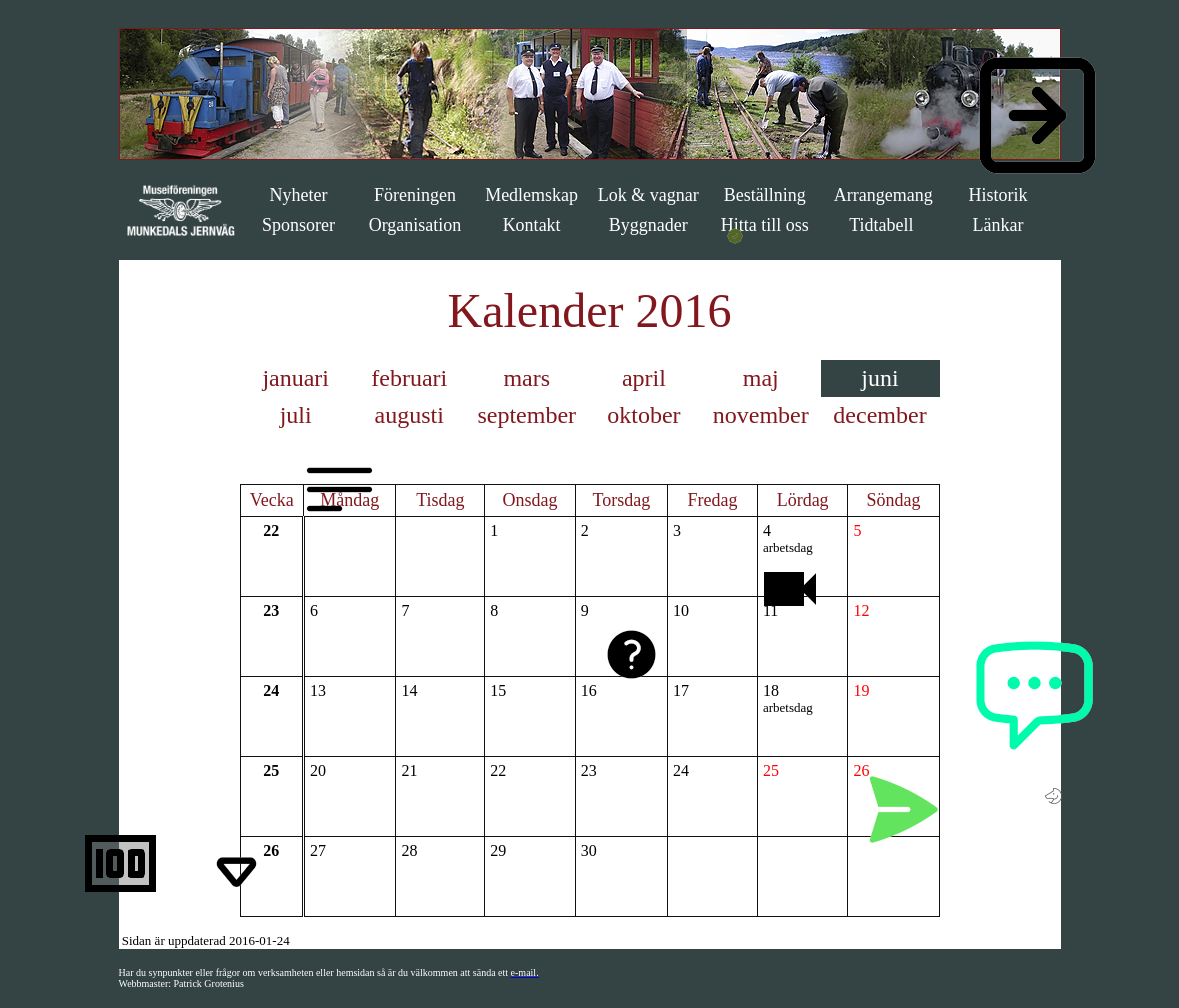 The image size is (1179, 1008). I want to click on expand dropdown menu, so click(236, 870).